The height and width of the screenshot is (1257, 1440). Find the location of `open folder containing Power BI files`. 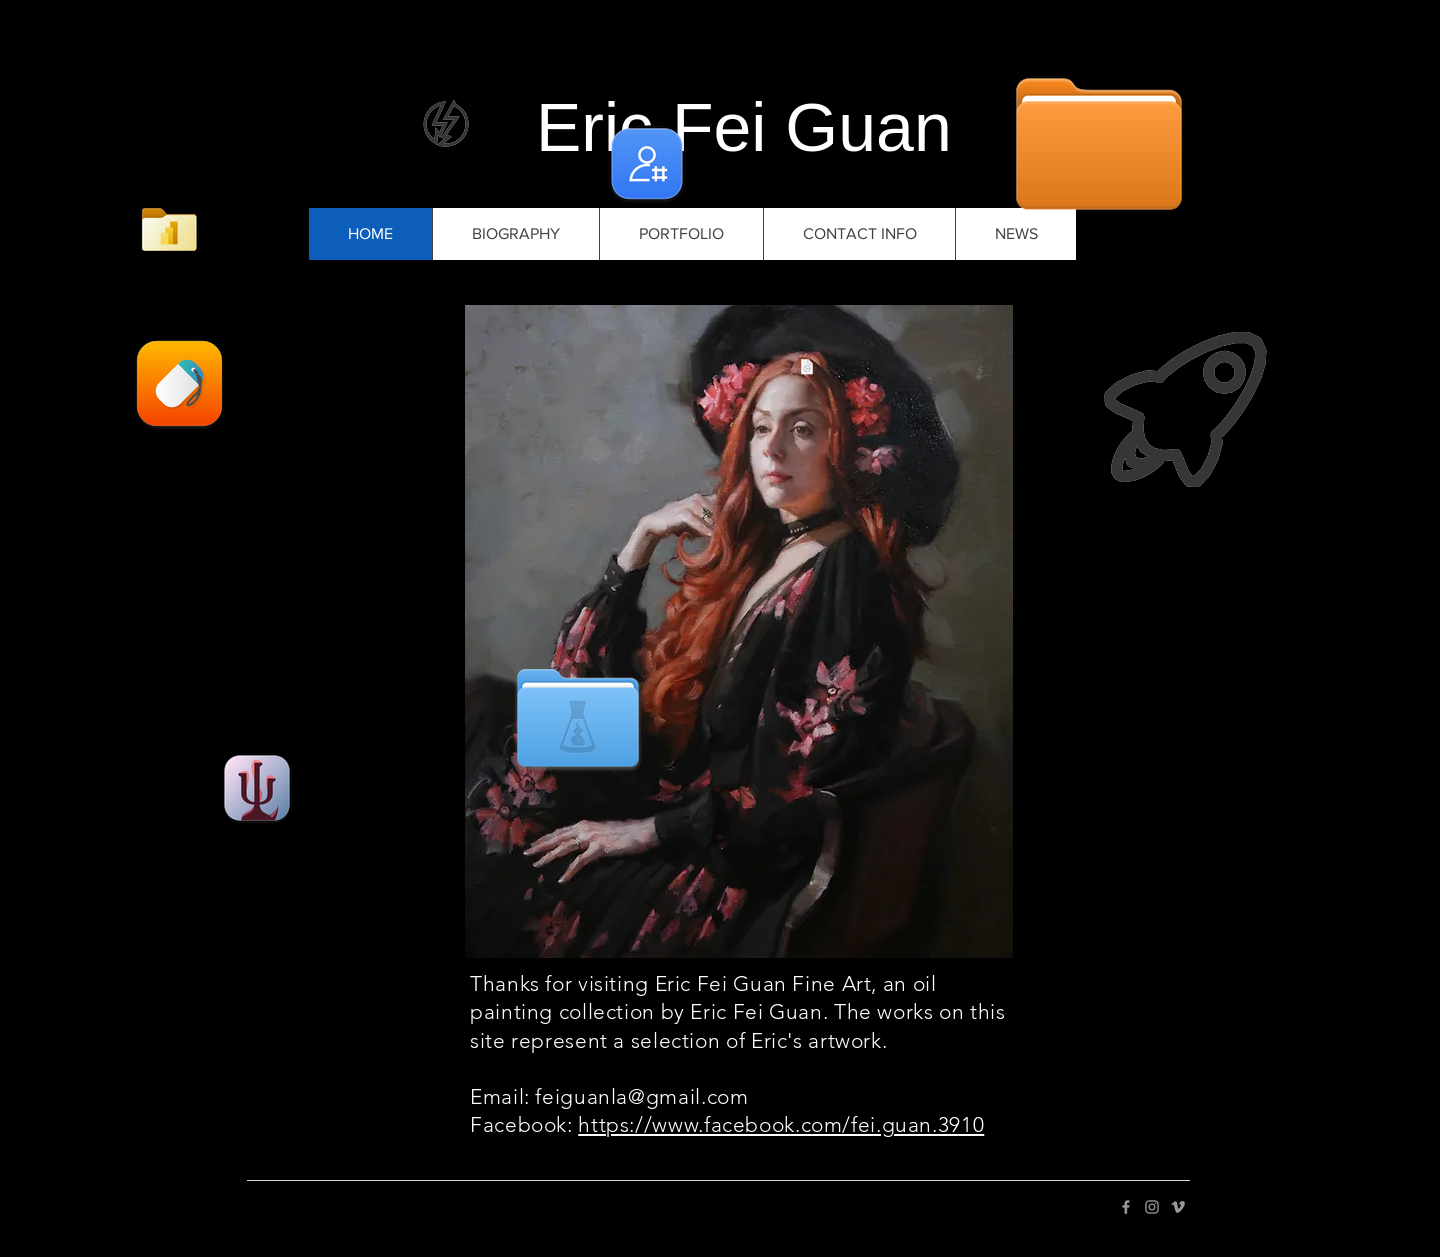

open folder containing Power BI files is located at coordinates (169, 231).